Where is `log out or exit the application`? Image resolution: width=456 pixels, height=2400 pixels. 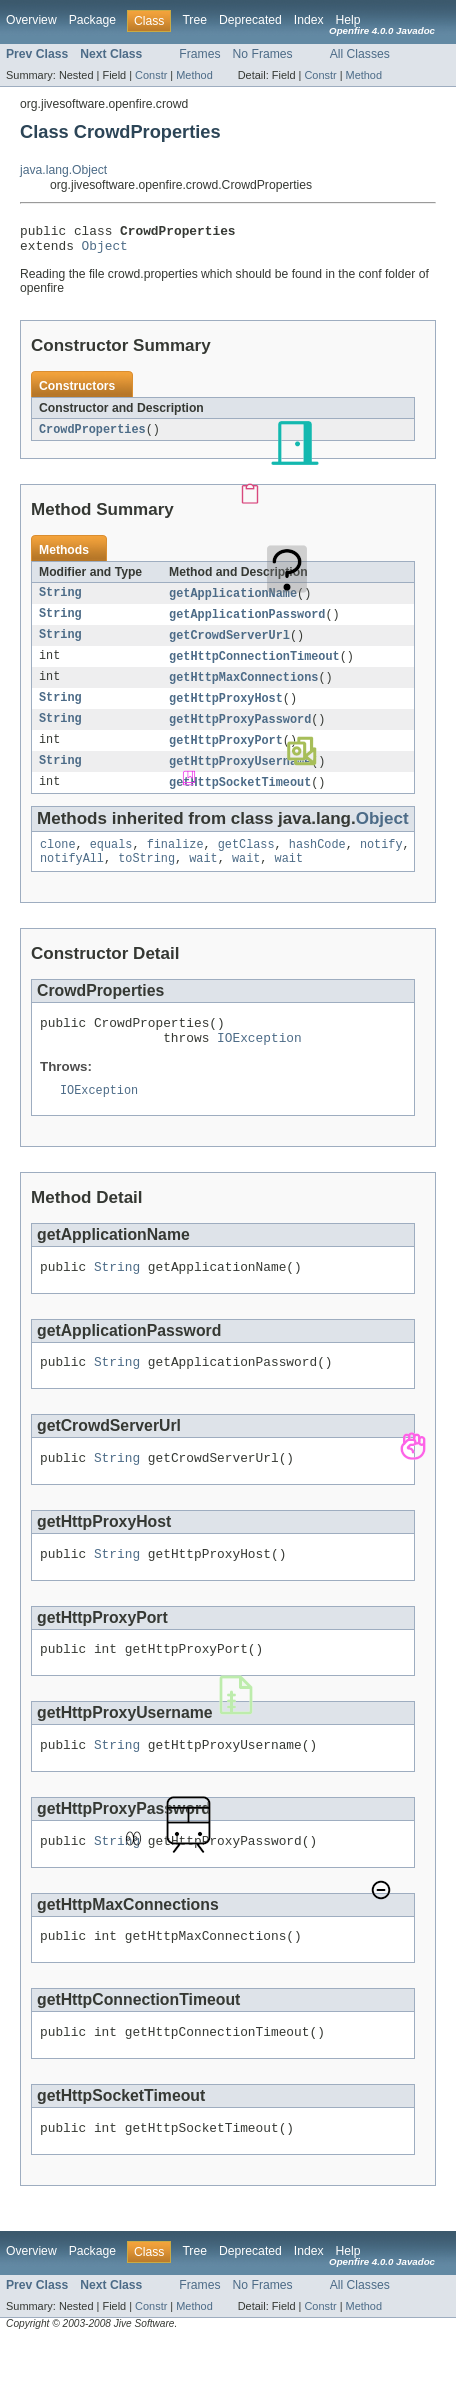 log out or exit the application is located at coordinates (295, 443).